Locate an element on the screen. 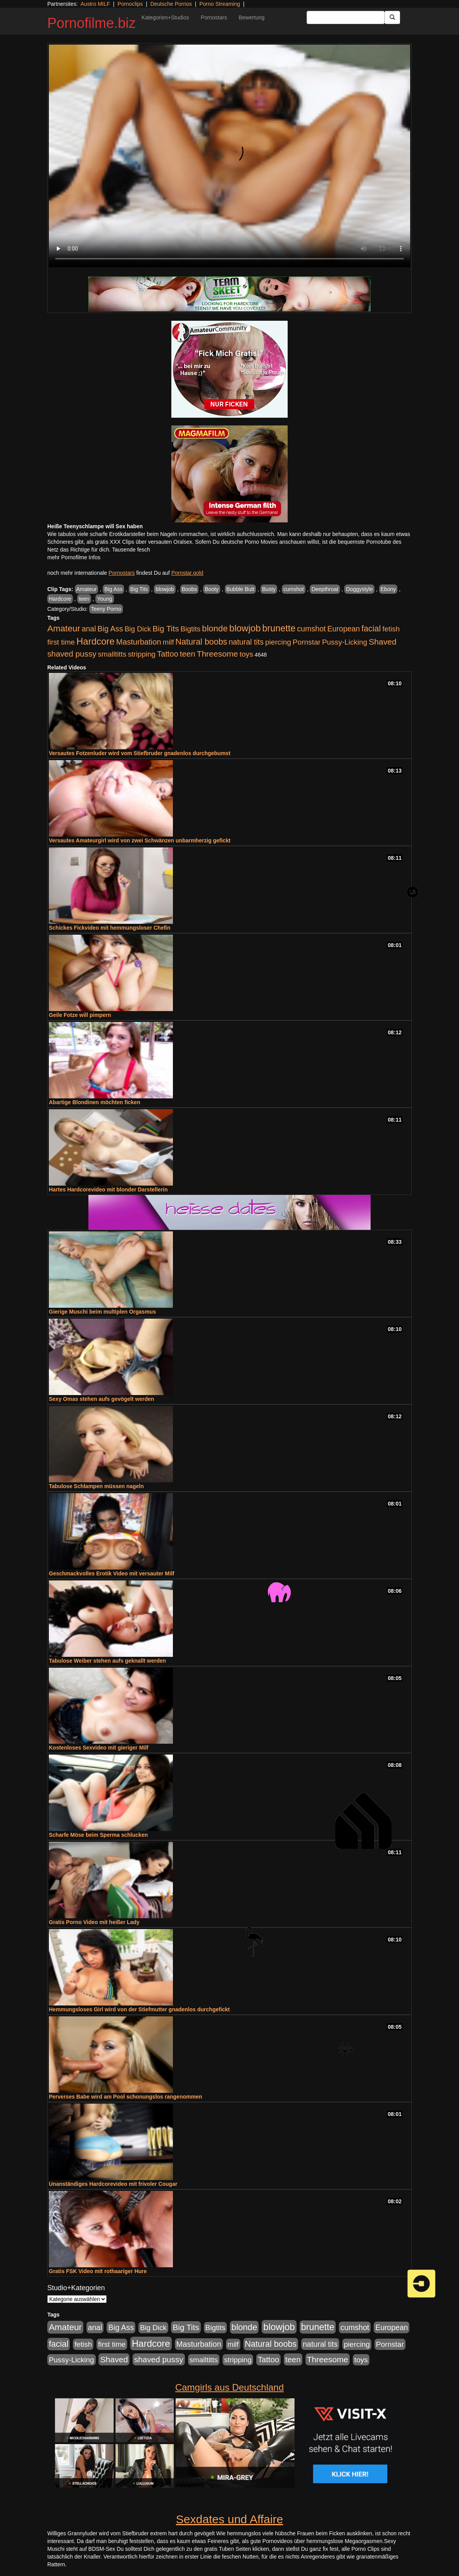 This screenshot has width=459, height=2576. react with a laughing emoji is located at coordinates (345, 2049).